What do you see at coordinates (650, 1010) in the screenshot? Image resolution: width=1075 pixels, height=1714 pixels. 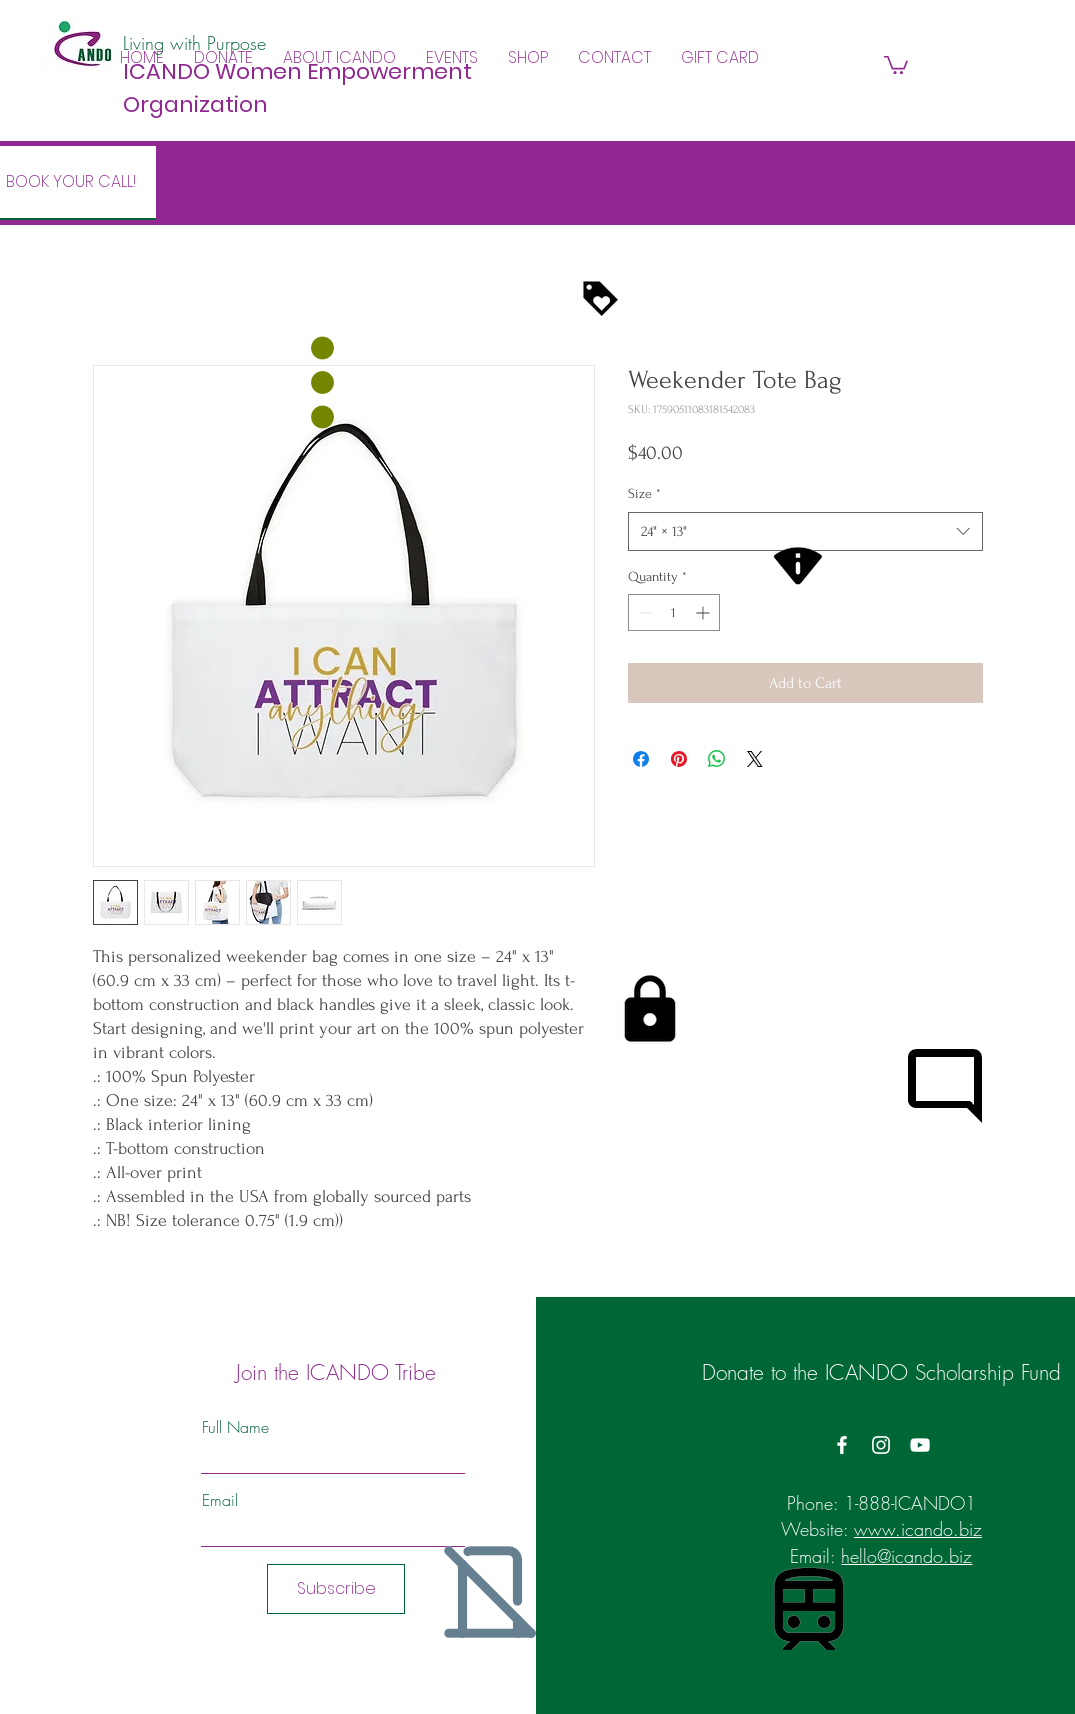 I see `lock or secure this item` at bounding box center [650, 1010].